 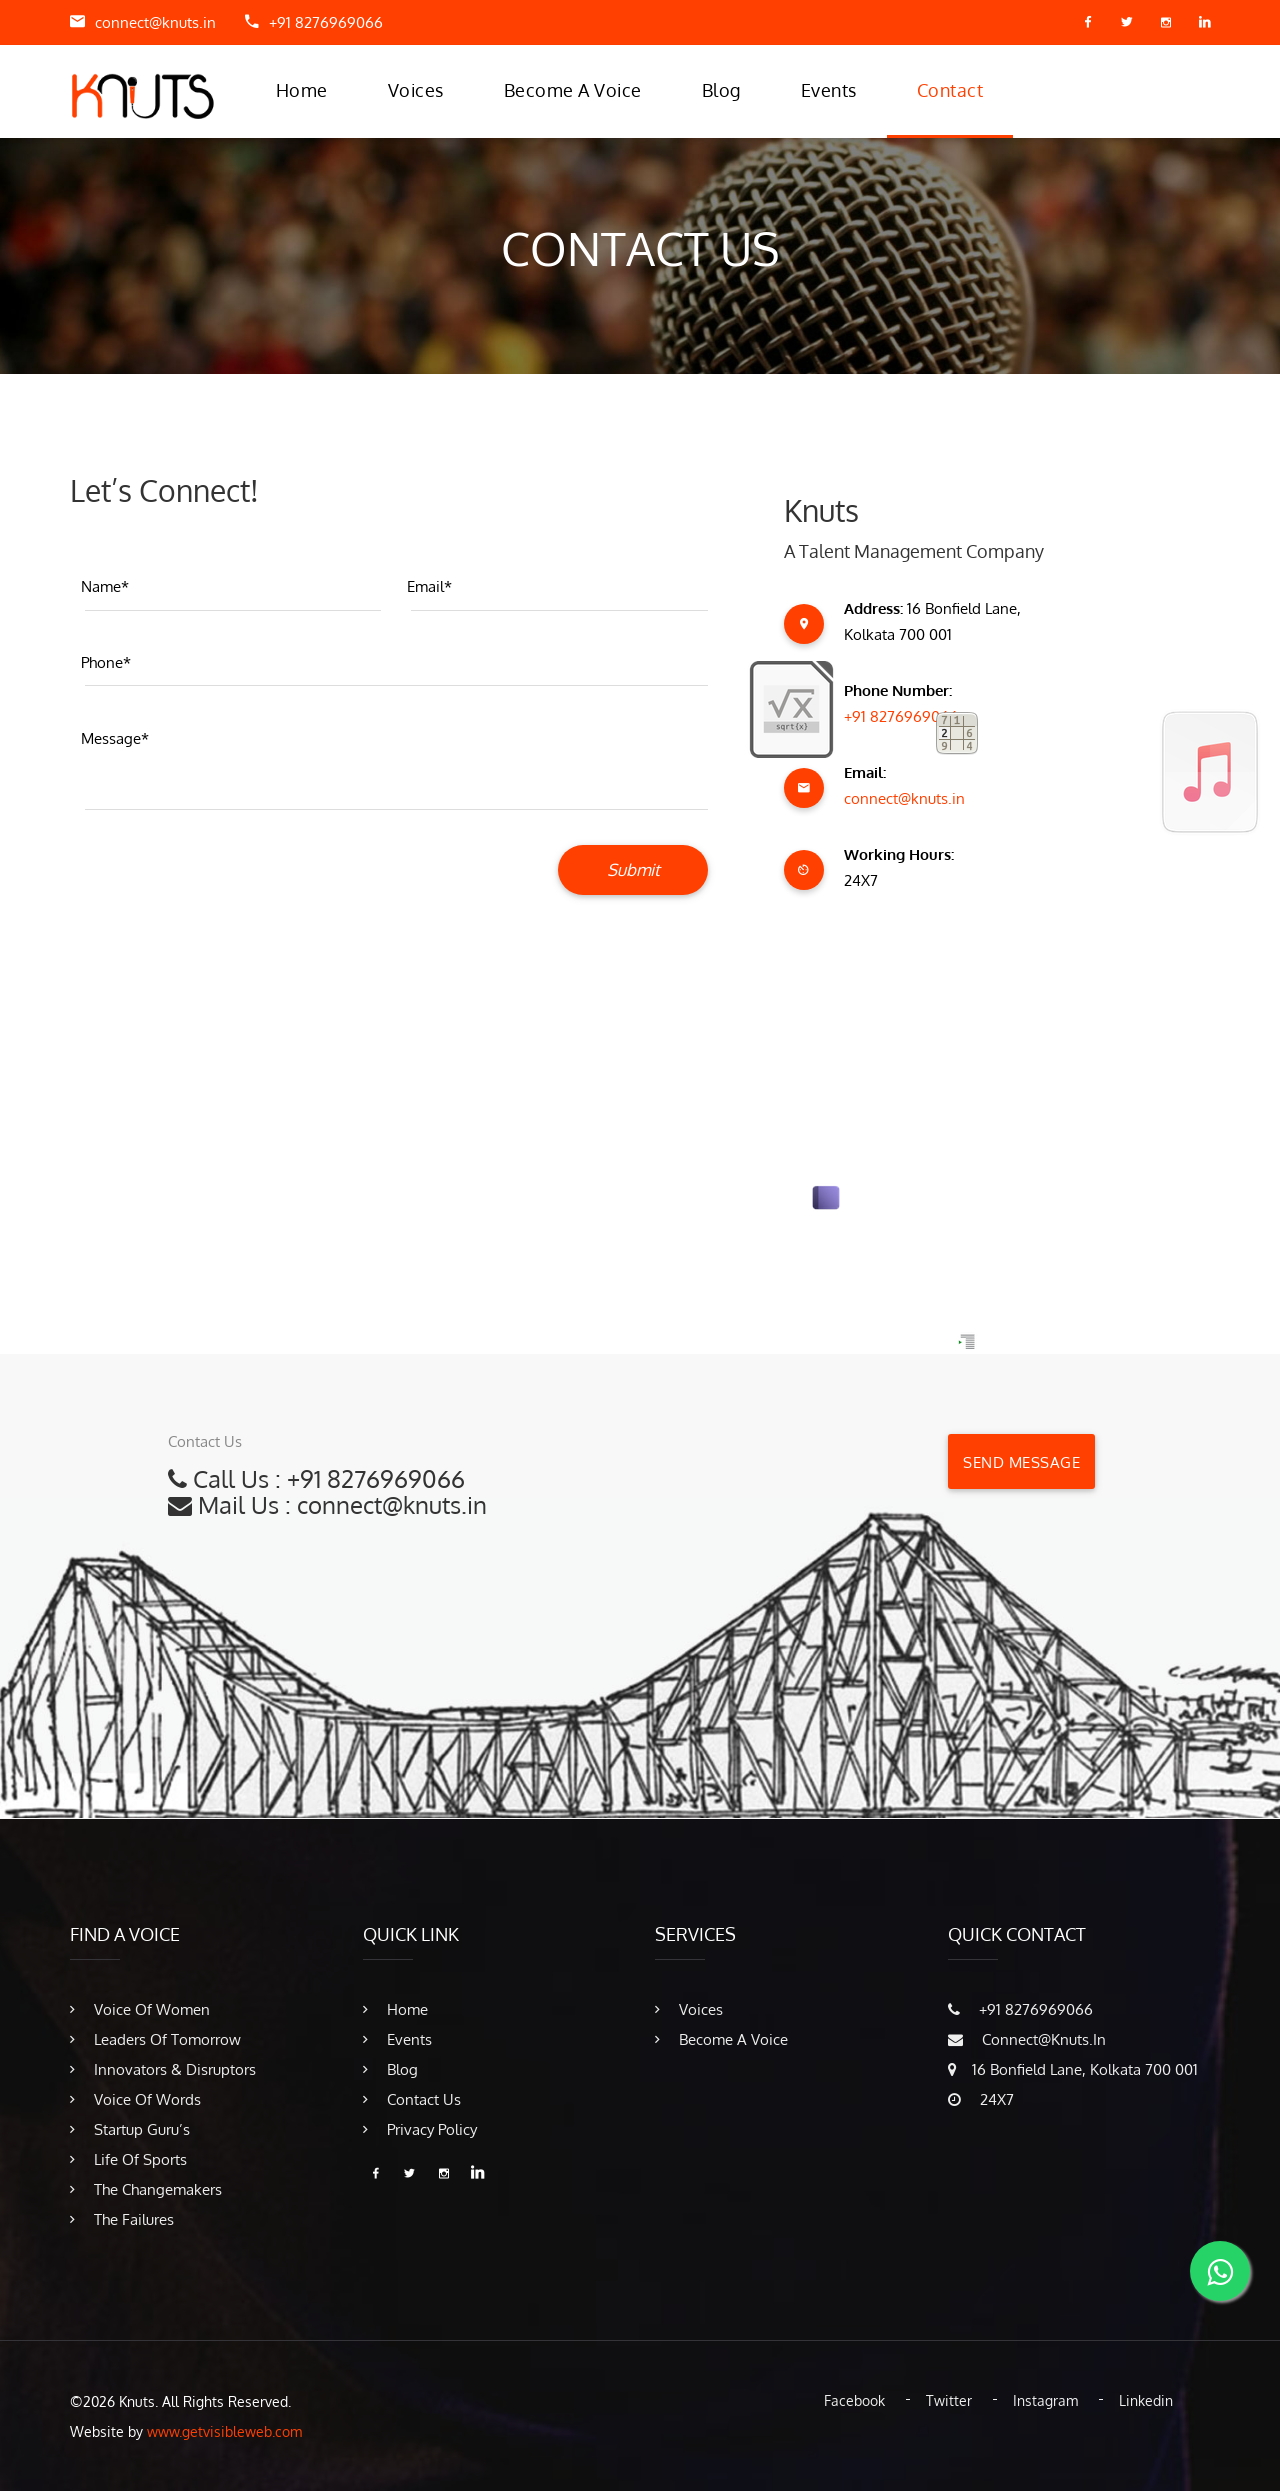 I want to click on open a libreoffice math formula document, so click(x=791, y=709).